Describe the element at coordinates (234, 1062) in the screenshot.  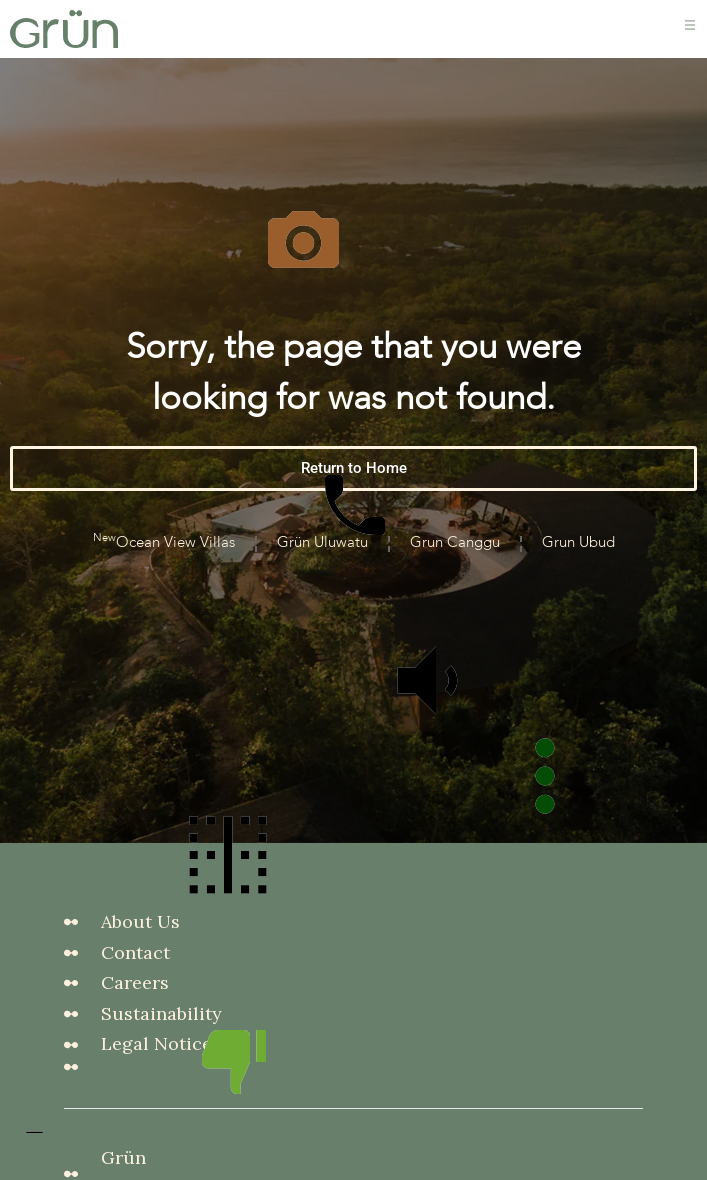
I see `dislike or downvote content` at that location.